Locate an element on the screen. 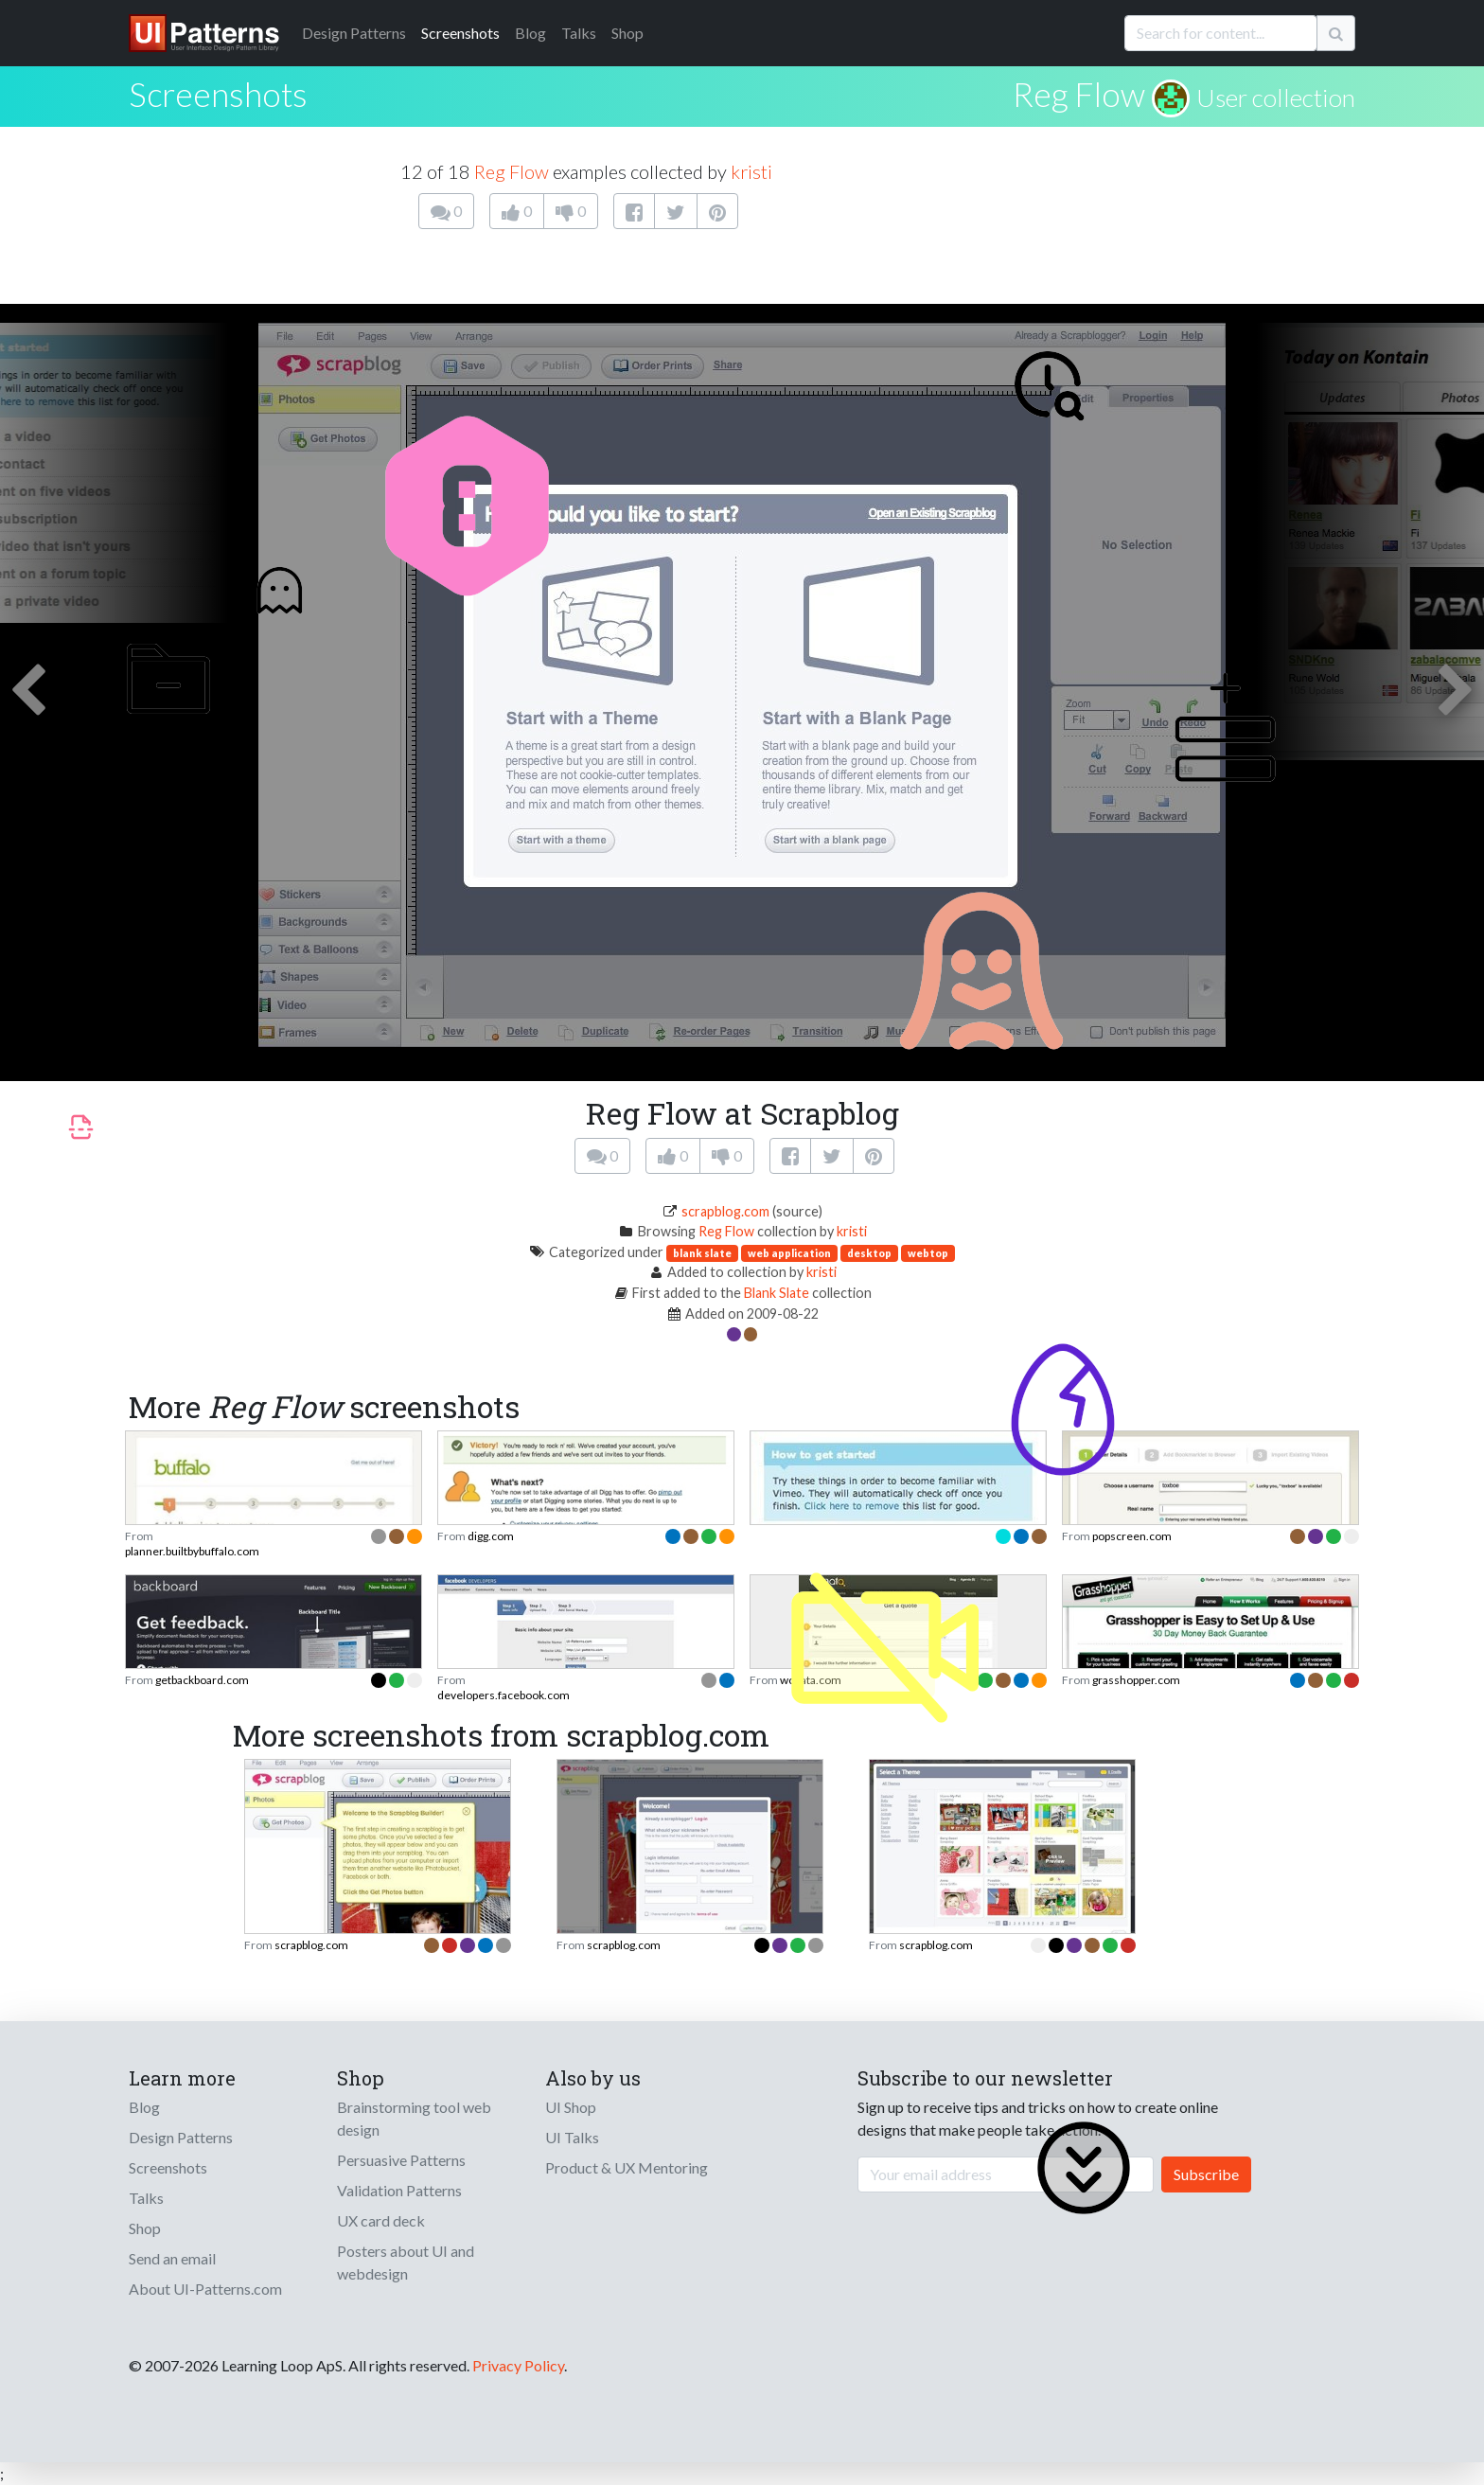 This screenshot has width=1484, height=2485. indicates a cracked or broken item is located at coordinates (1063, 1410).